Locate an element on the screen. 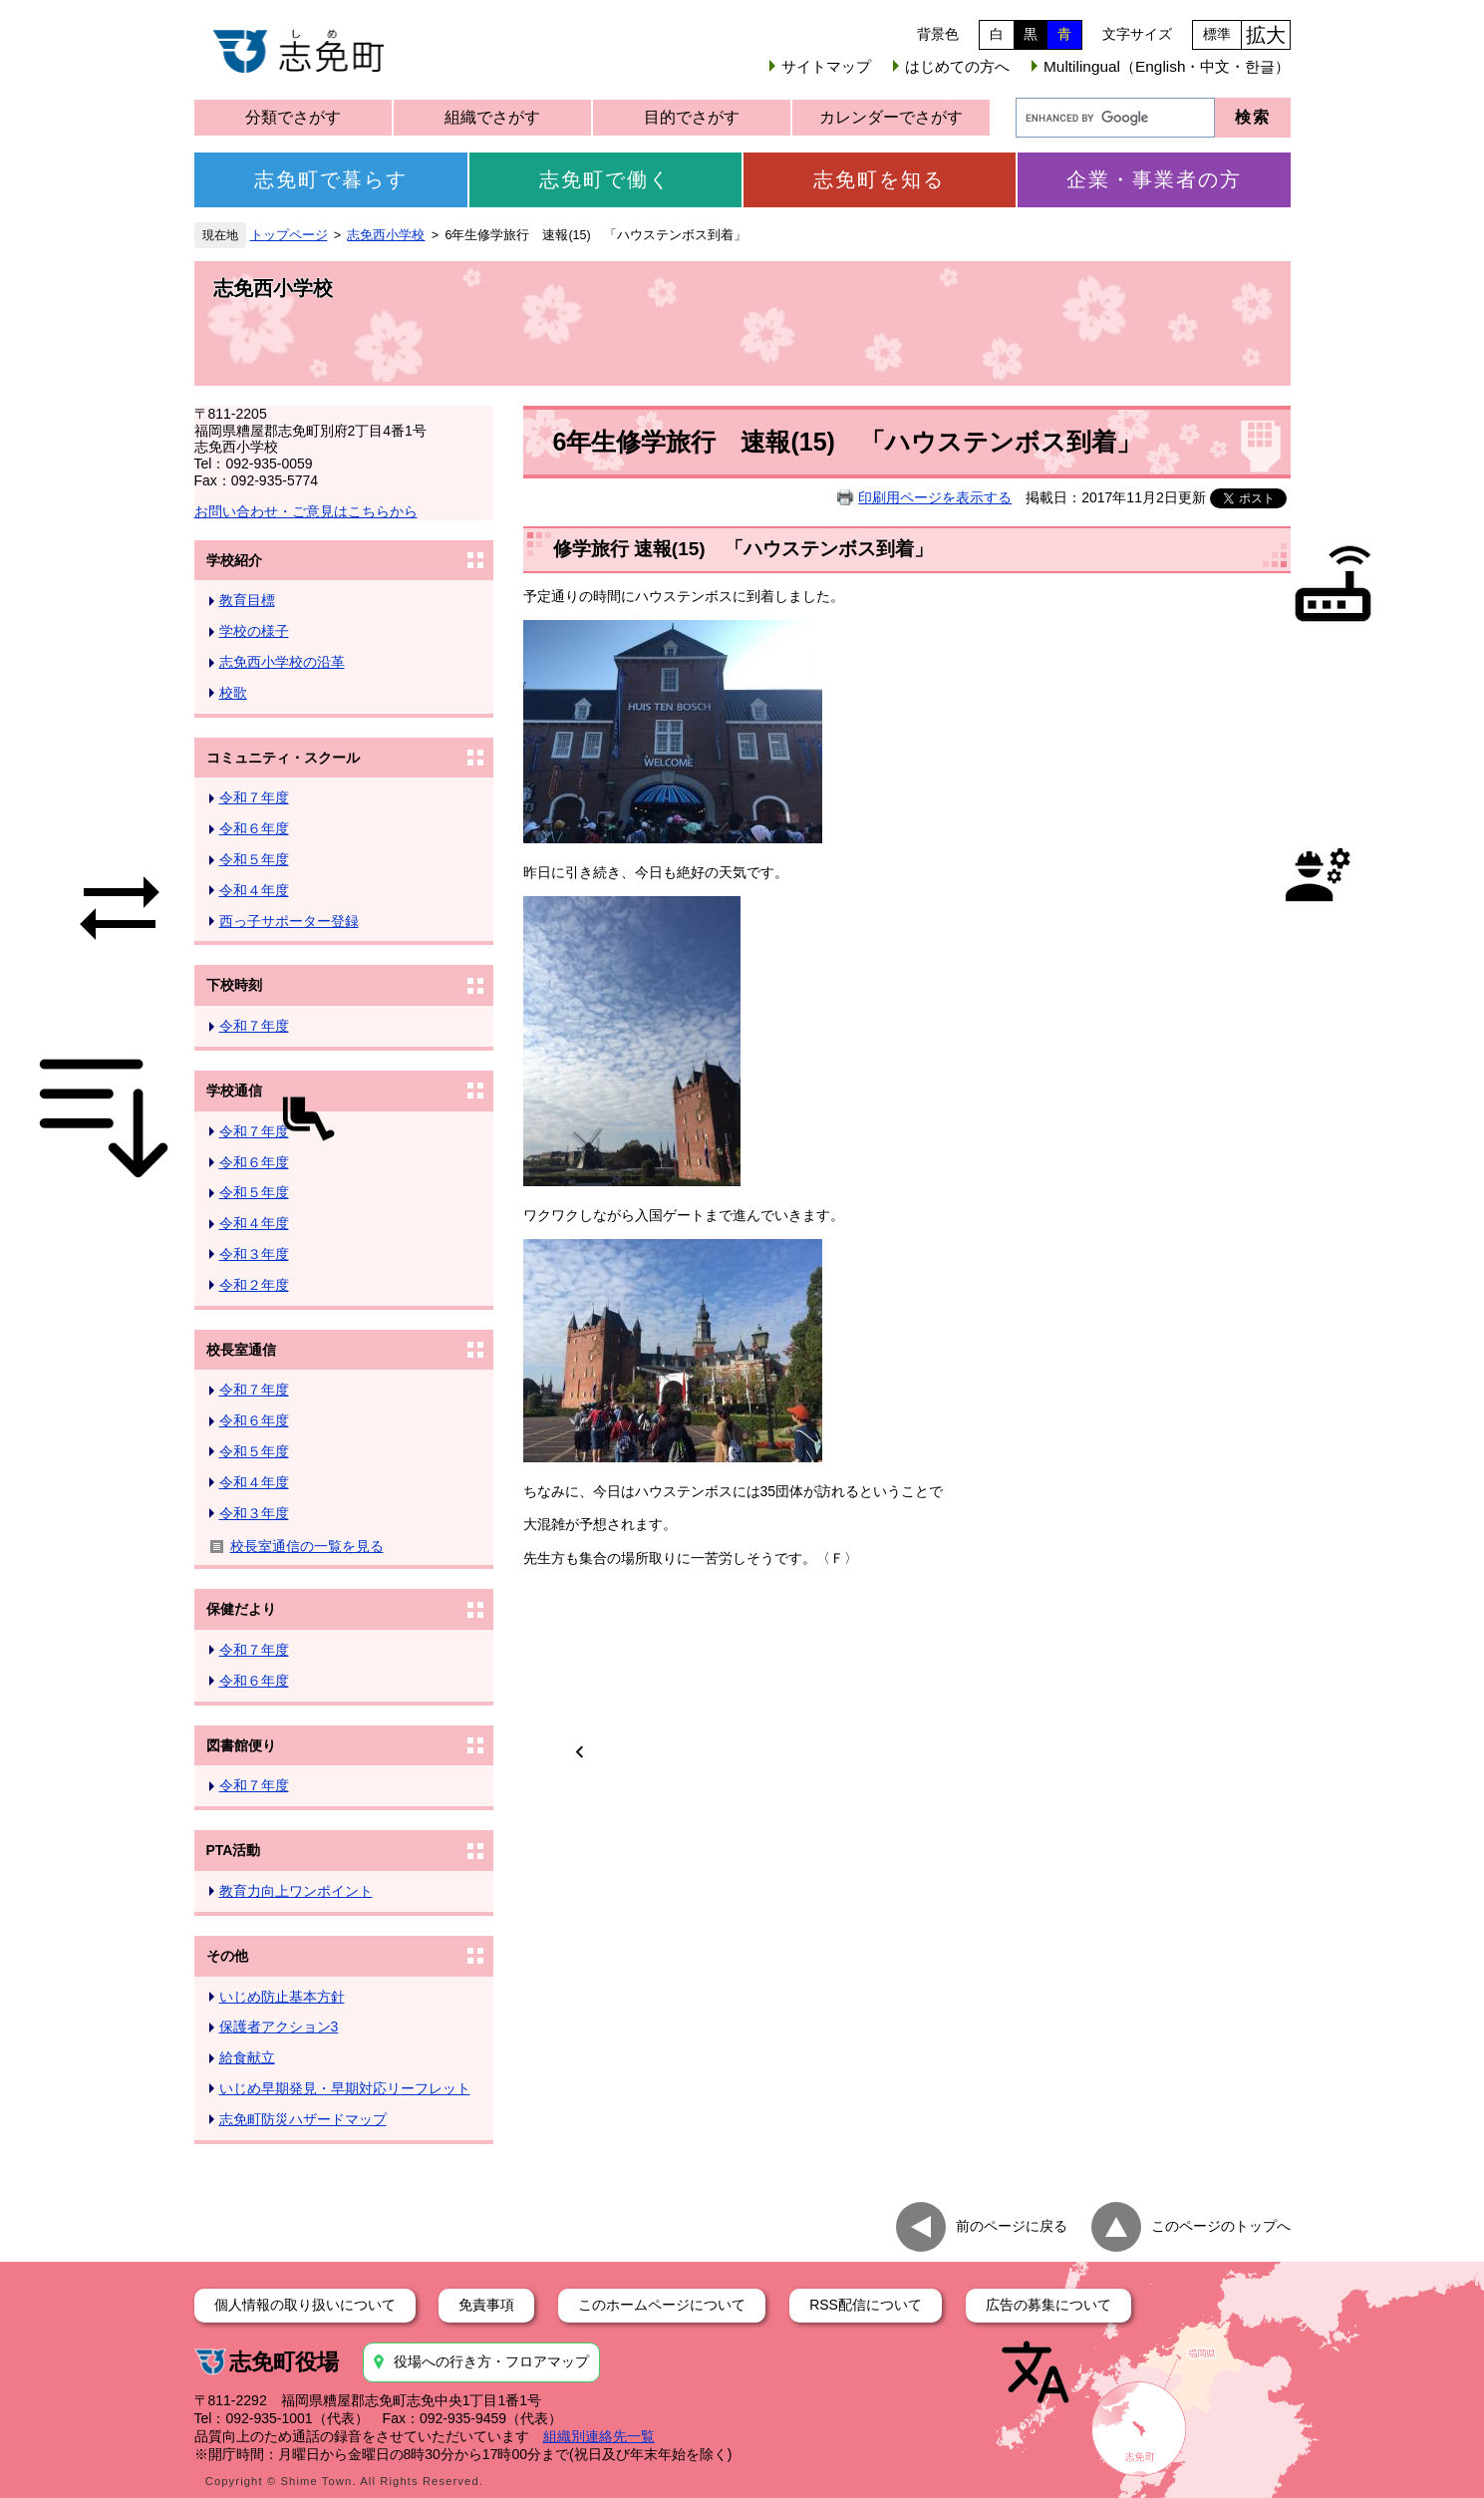 Image resolution: width=1484 pixels, height=2498 pixels. access engineering or technical settings is located at coordinates (1318, 874).